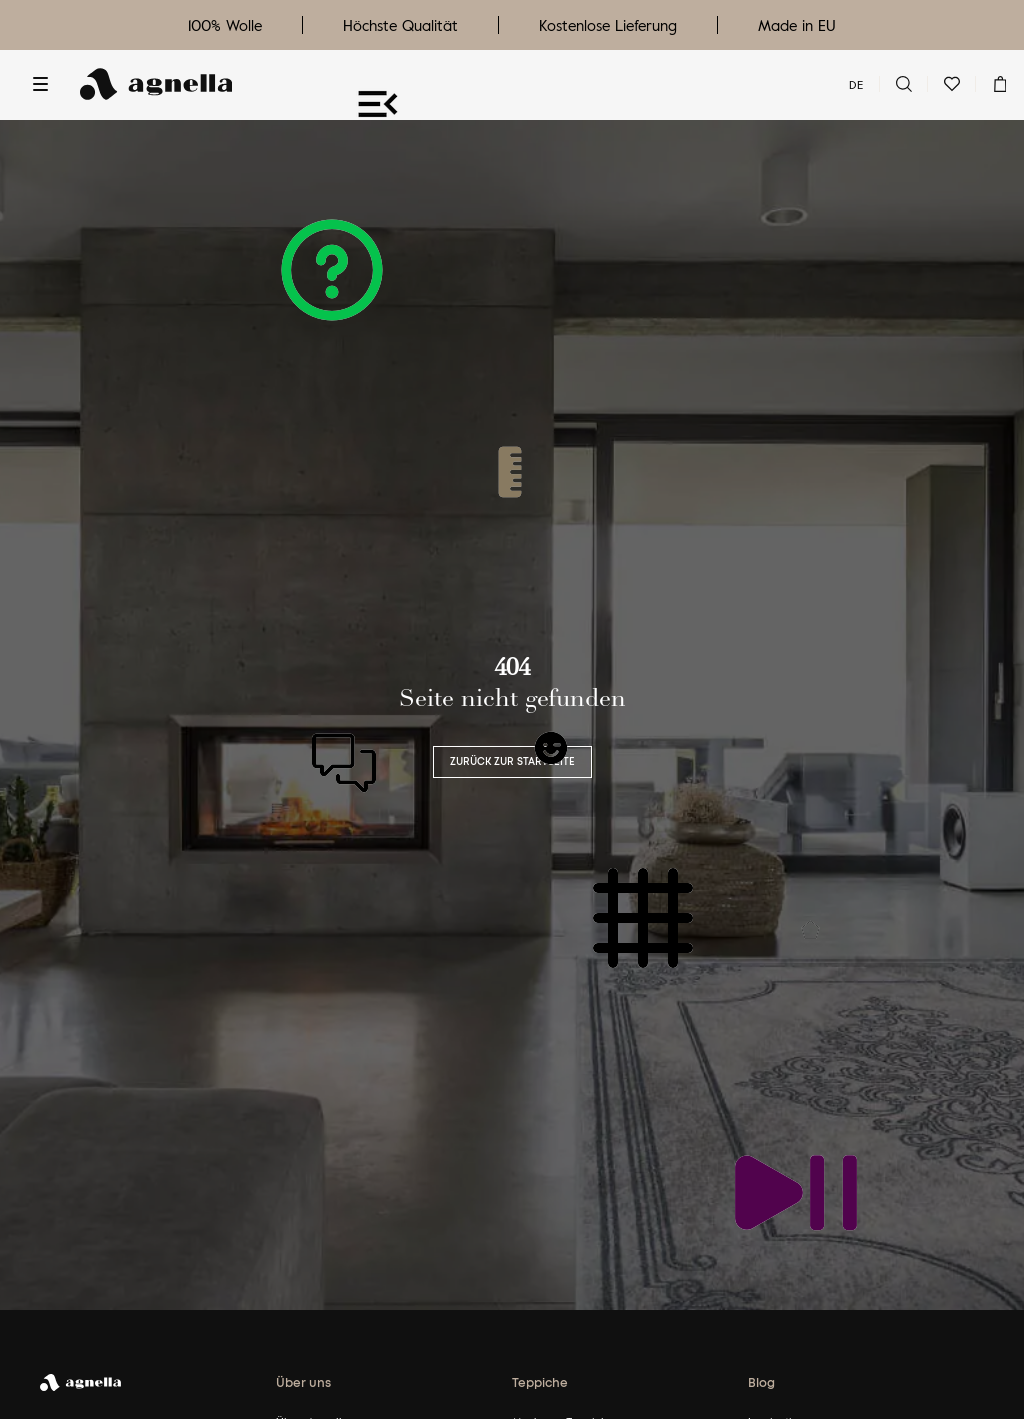 The image size is (1024, 1419). I want to click on a pentagon shape indicator, so click(810, 930).